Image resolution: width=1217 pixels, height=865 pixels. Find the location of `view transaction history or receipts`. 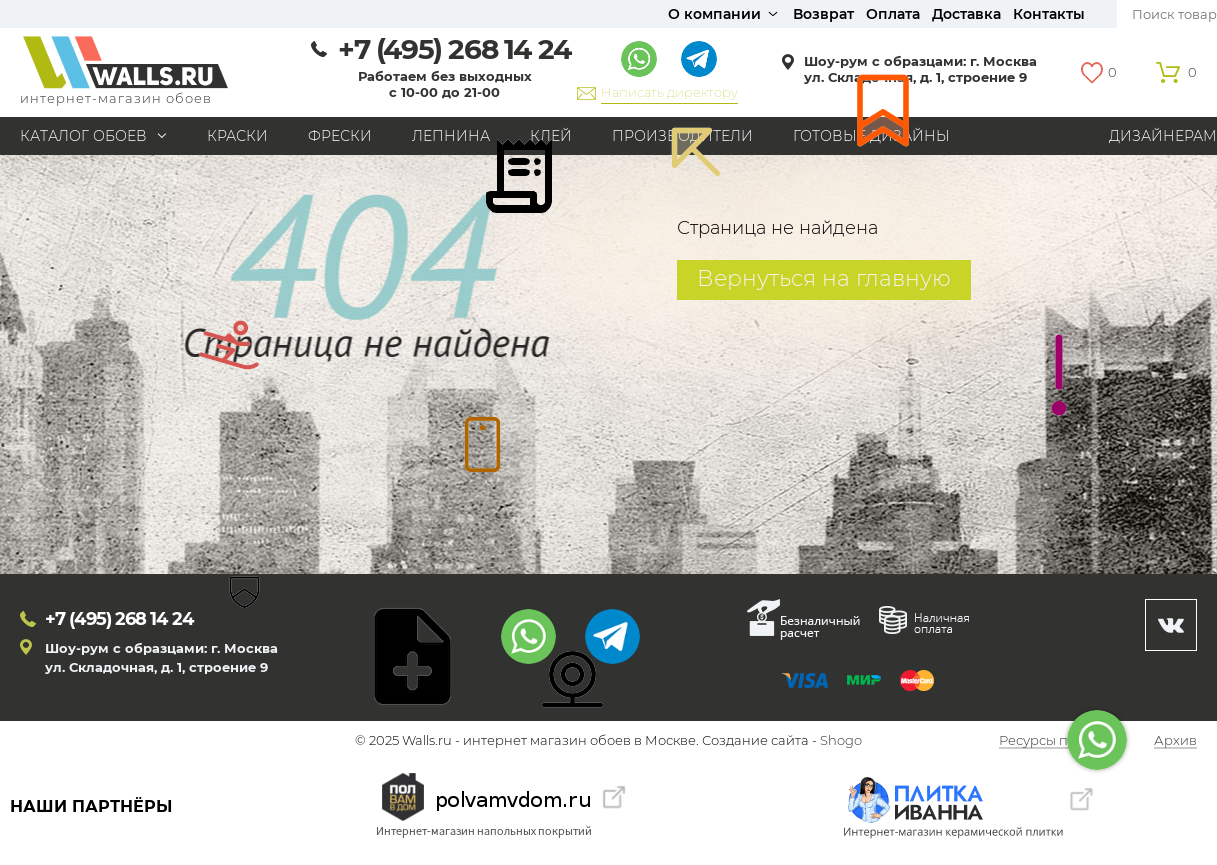

view transaction history or receipts is located at coordinates (519, 176).